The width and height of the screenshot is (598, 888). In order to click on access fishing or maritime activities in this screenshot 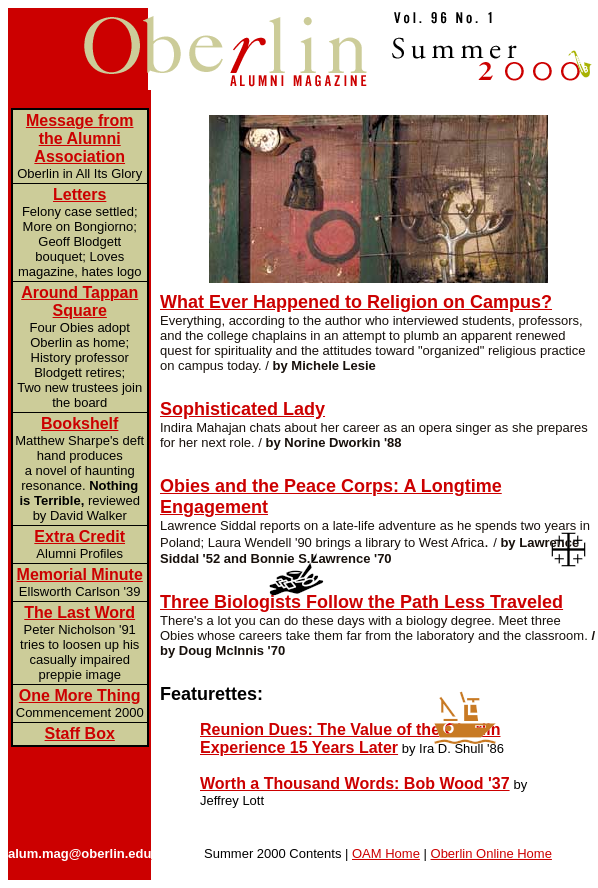, I will do `click(465, 716)`.